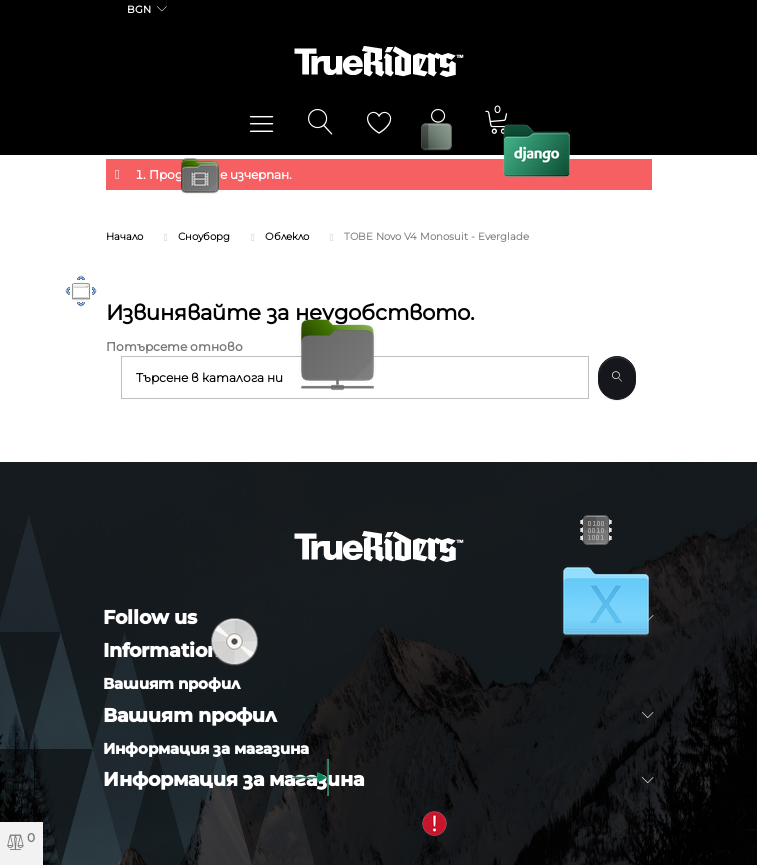  Describe the element at coordinates (337, 353) in the screenshot. I see `access a remote or network folder` at that location.